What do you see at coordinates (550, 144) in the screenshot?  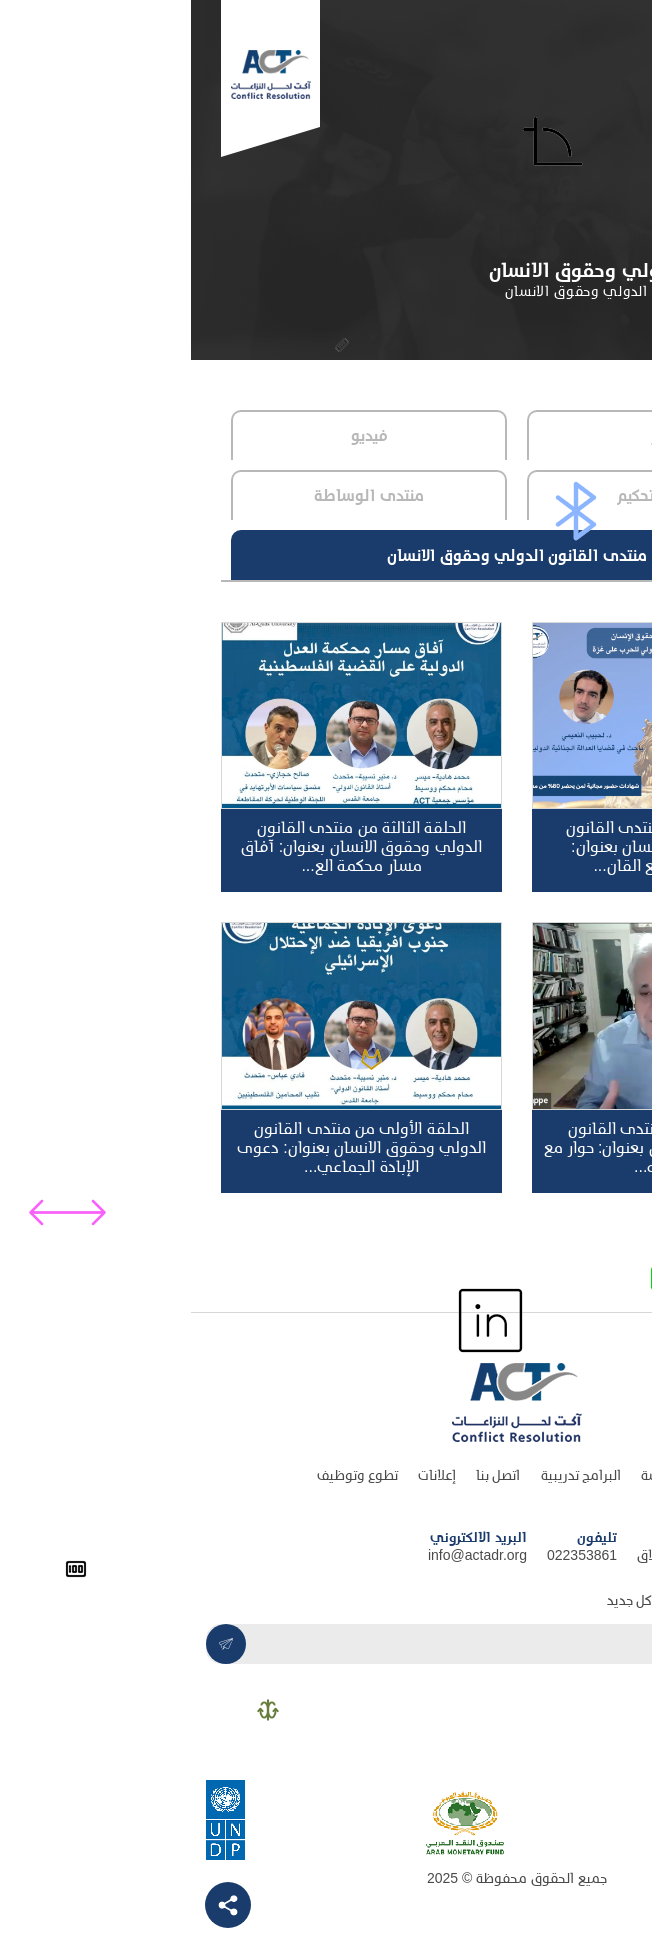 I see `measure or adjust angle settings` at bounding box center [550, 144].